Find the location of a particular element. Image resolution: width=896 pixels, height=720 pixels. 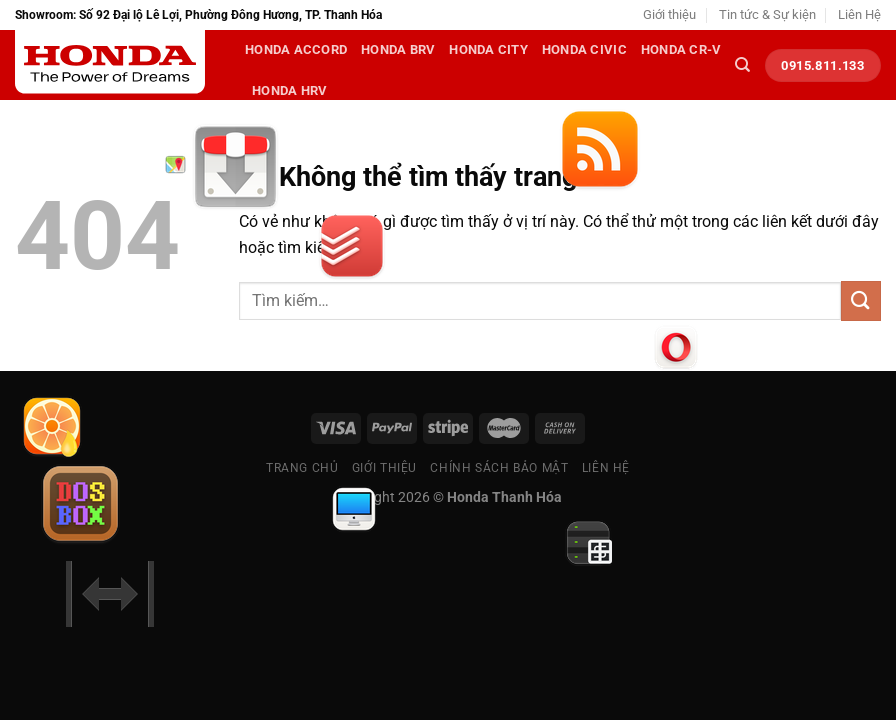

open transmission torrent client is located at coordinates (235, 166).